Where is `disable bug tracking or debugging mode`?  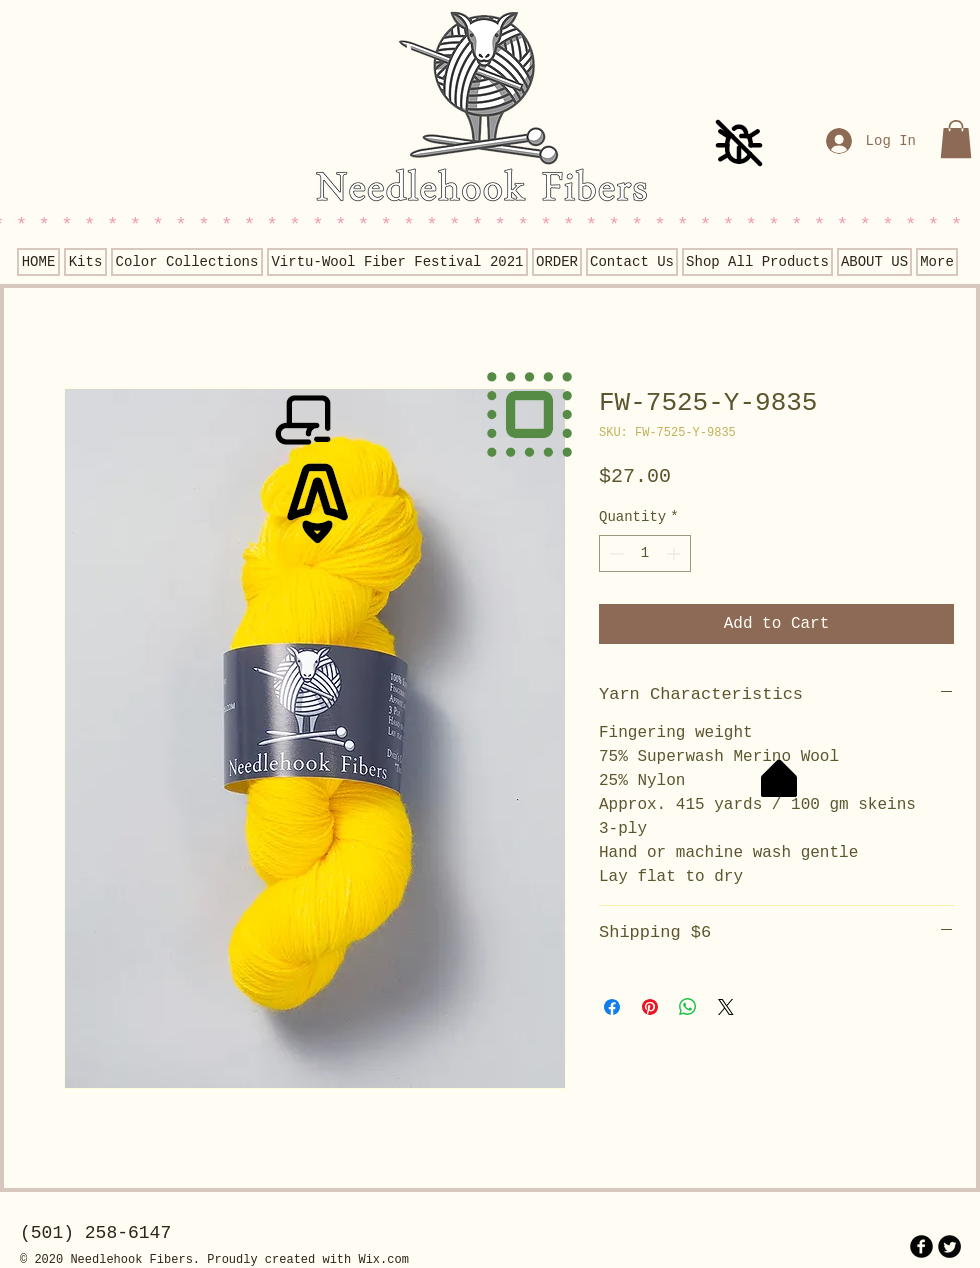 disable bug tracking or debugging mode is located at coordinates (739, 143).